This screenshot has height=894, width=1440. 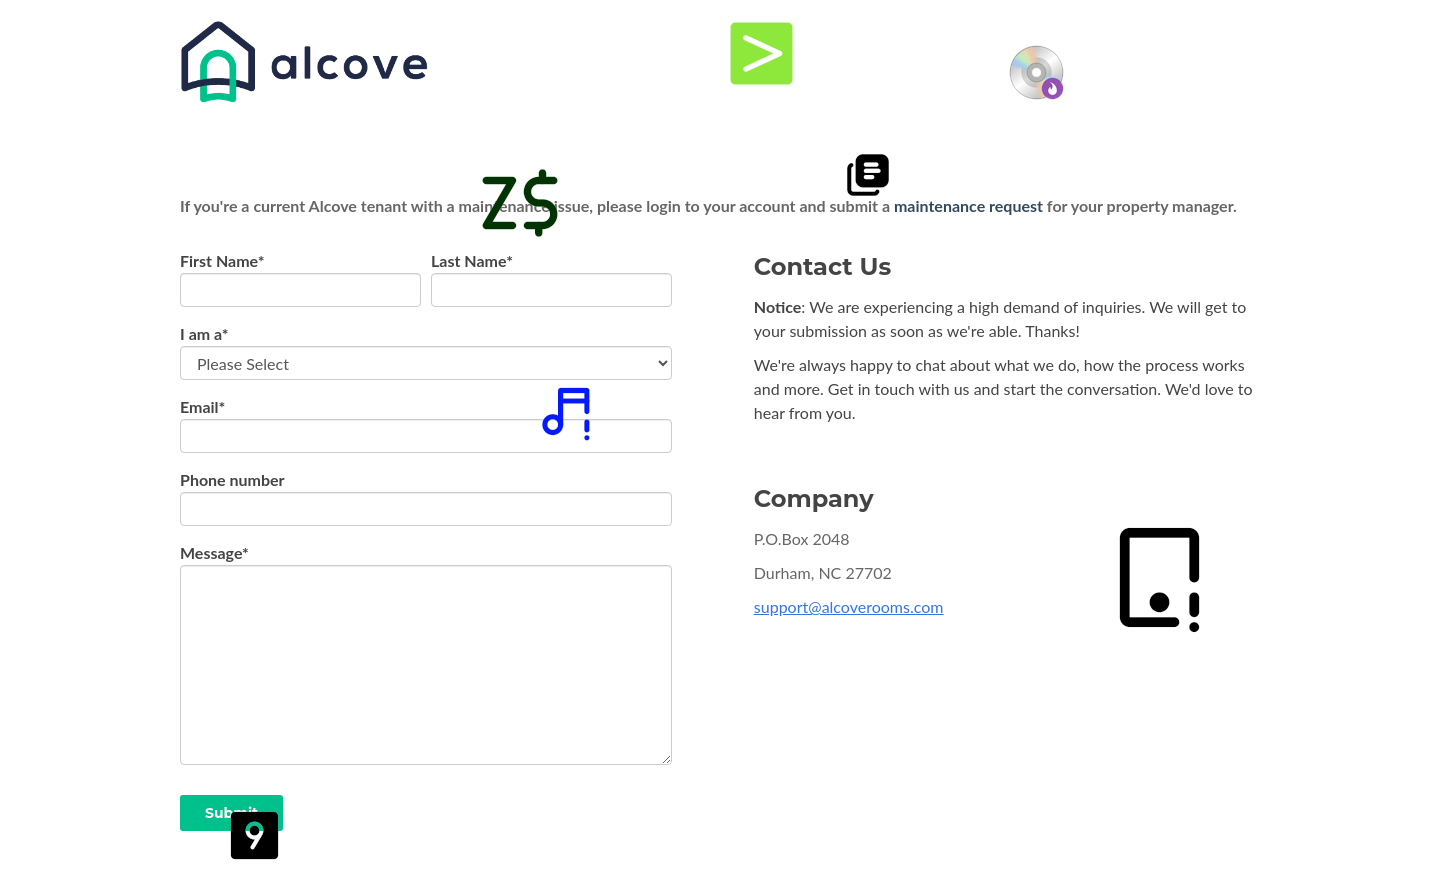 I want to click on music playback error or issue, so click(x=568, y=411).